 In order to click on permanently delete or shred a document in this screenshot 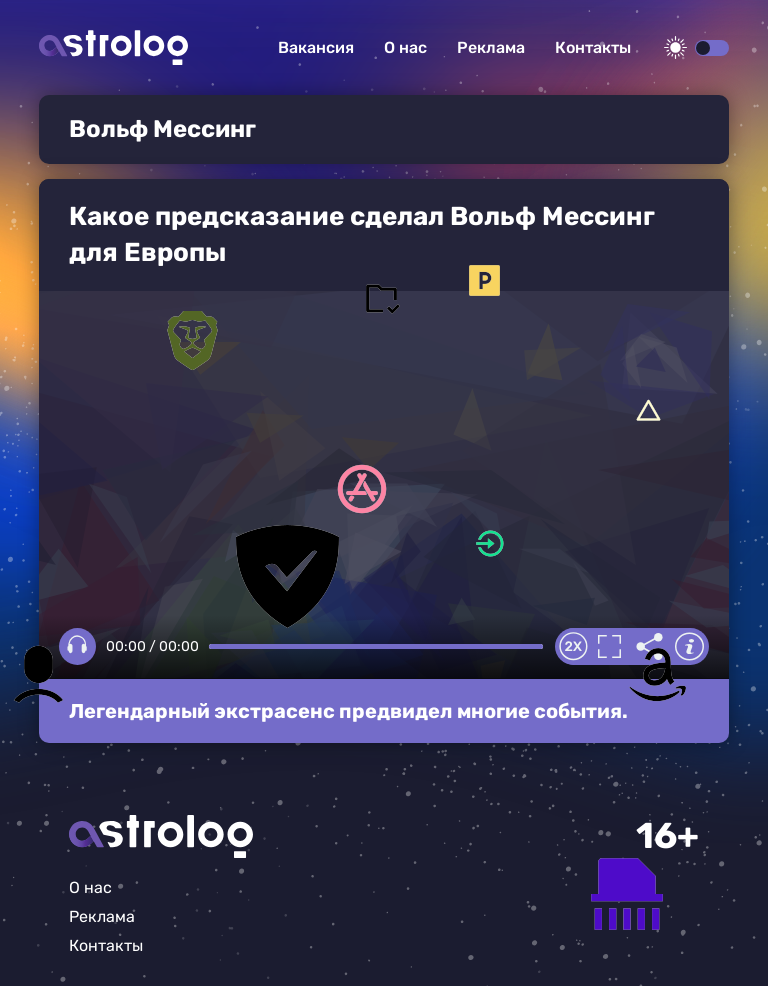, I will do `click(627, 894)`.